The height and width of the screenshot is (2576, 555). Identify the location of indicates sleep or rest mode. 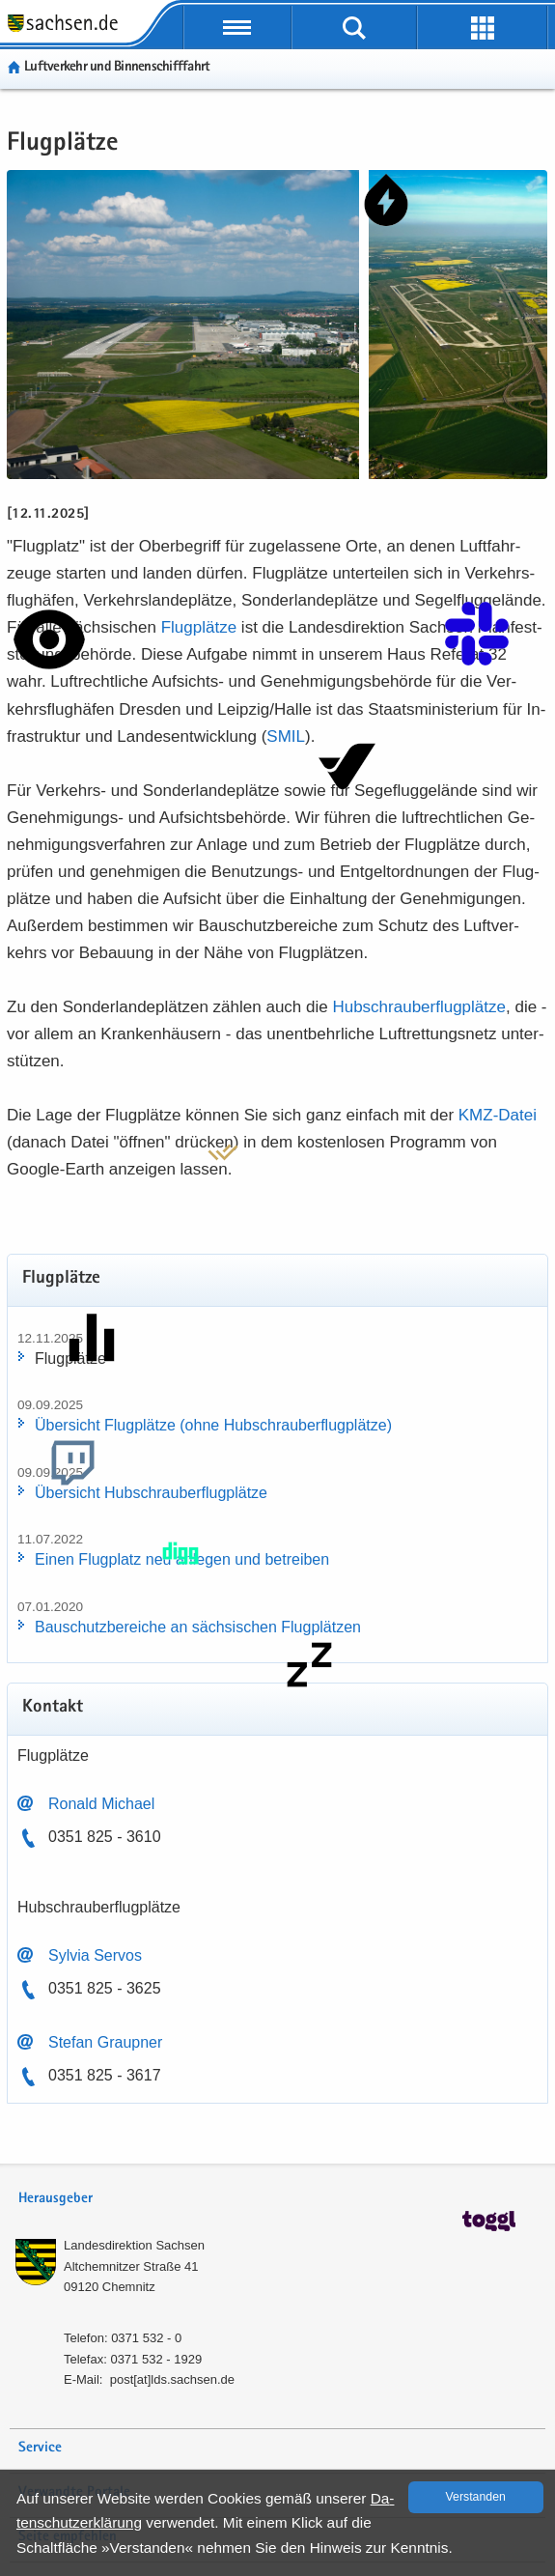
(309, 1664).